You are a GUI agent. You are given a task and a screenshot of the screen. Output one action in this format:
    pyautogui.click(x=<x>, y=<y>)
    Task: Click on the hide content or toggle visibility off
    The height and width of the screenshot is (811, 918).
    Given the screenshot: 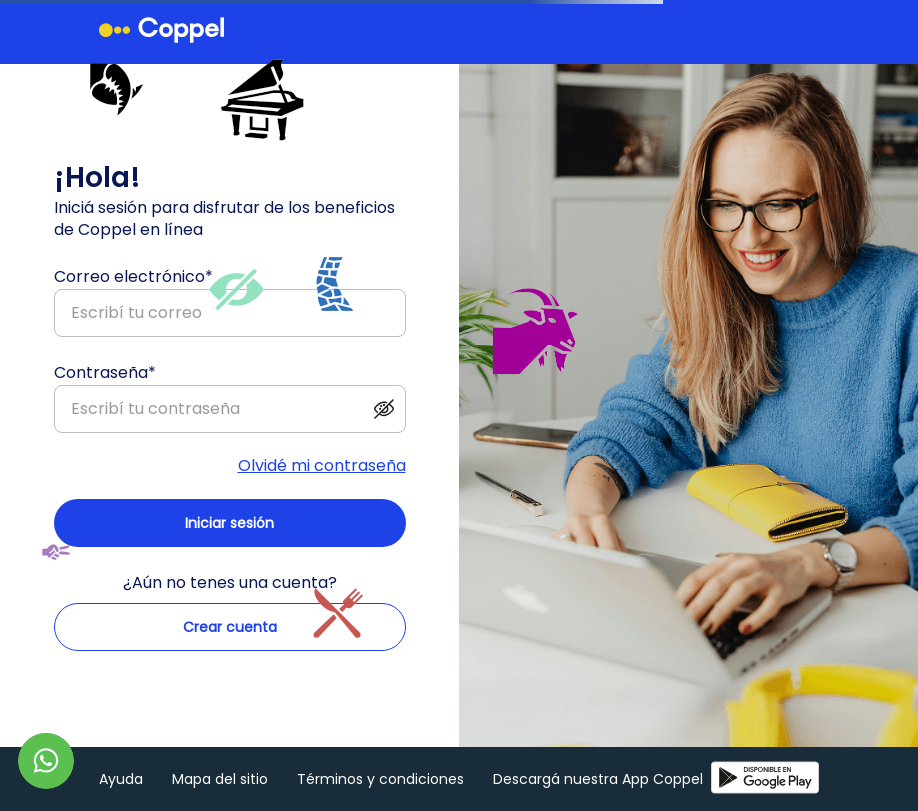 What is the action you would take?
    pyautogui.click(x=236, y=289)
    